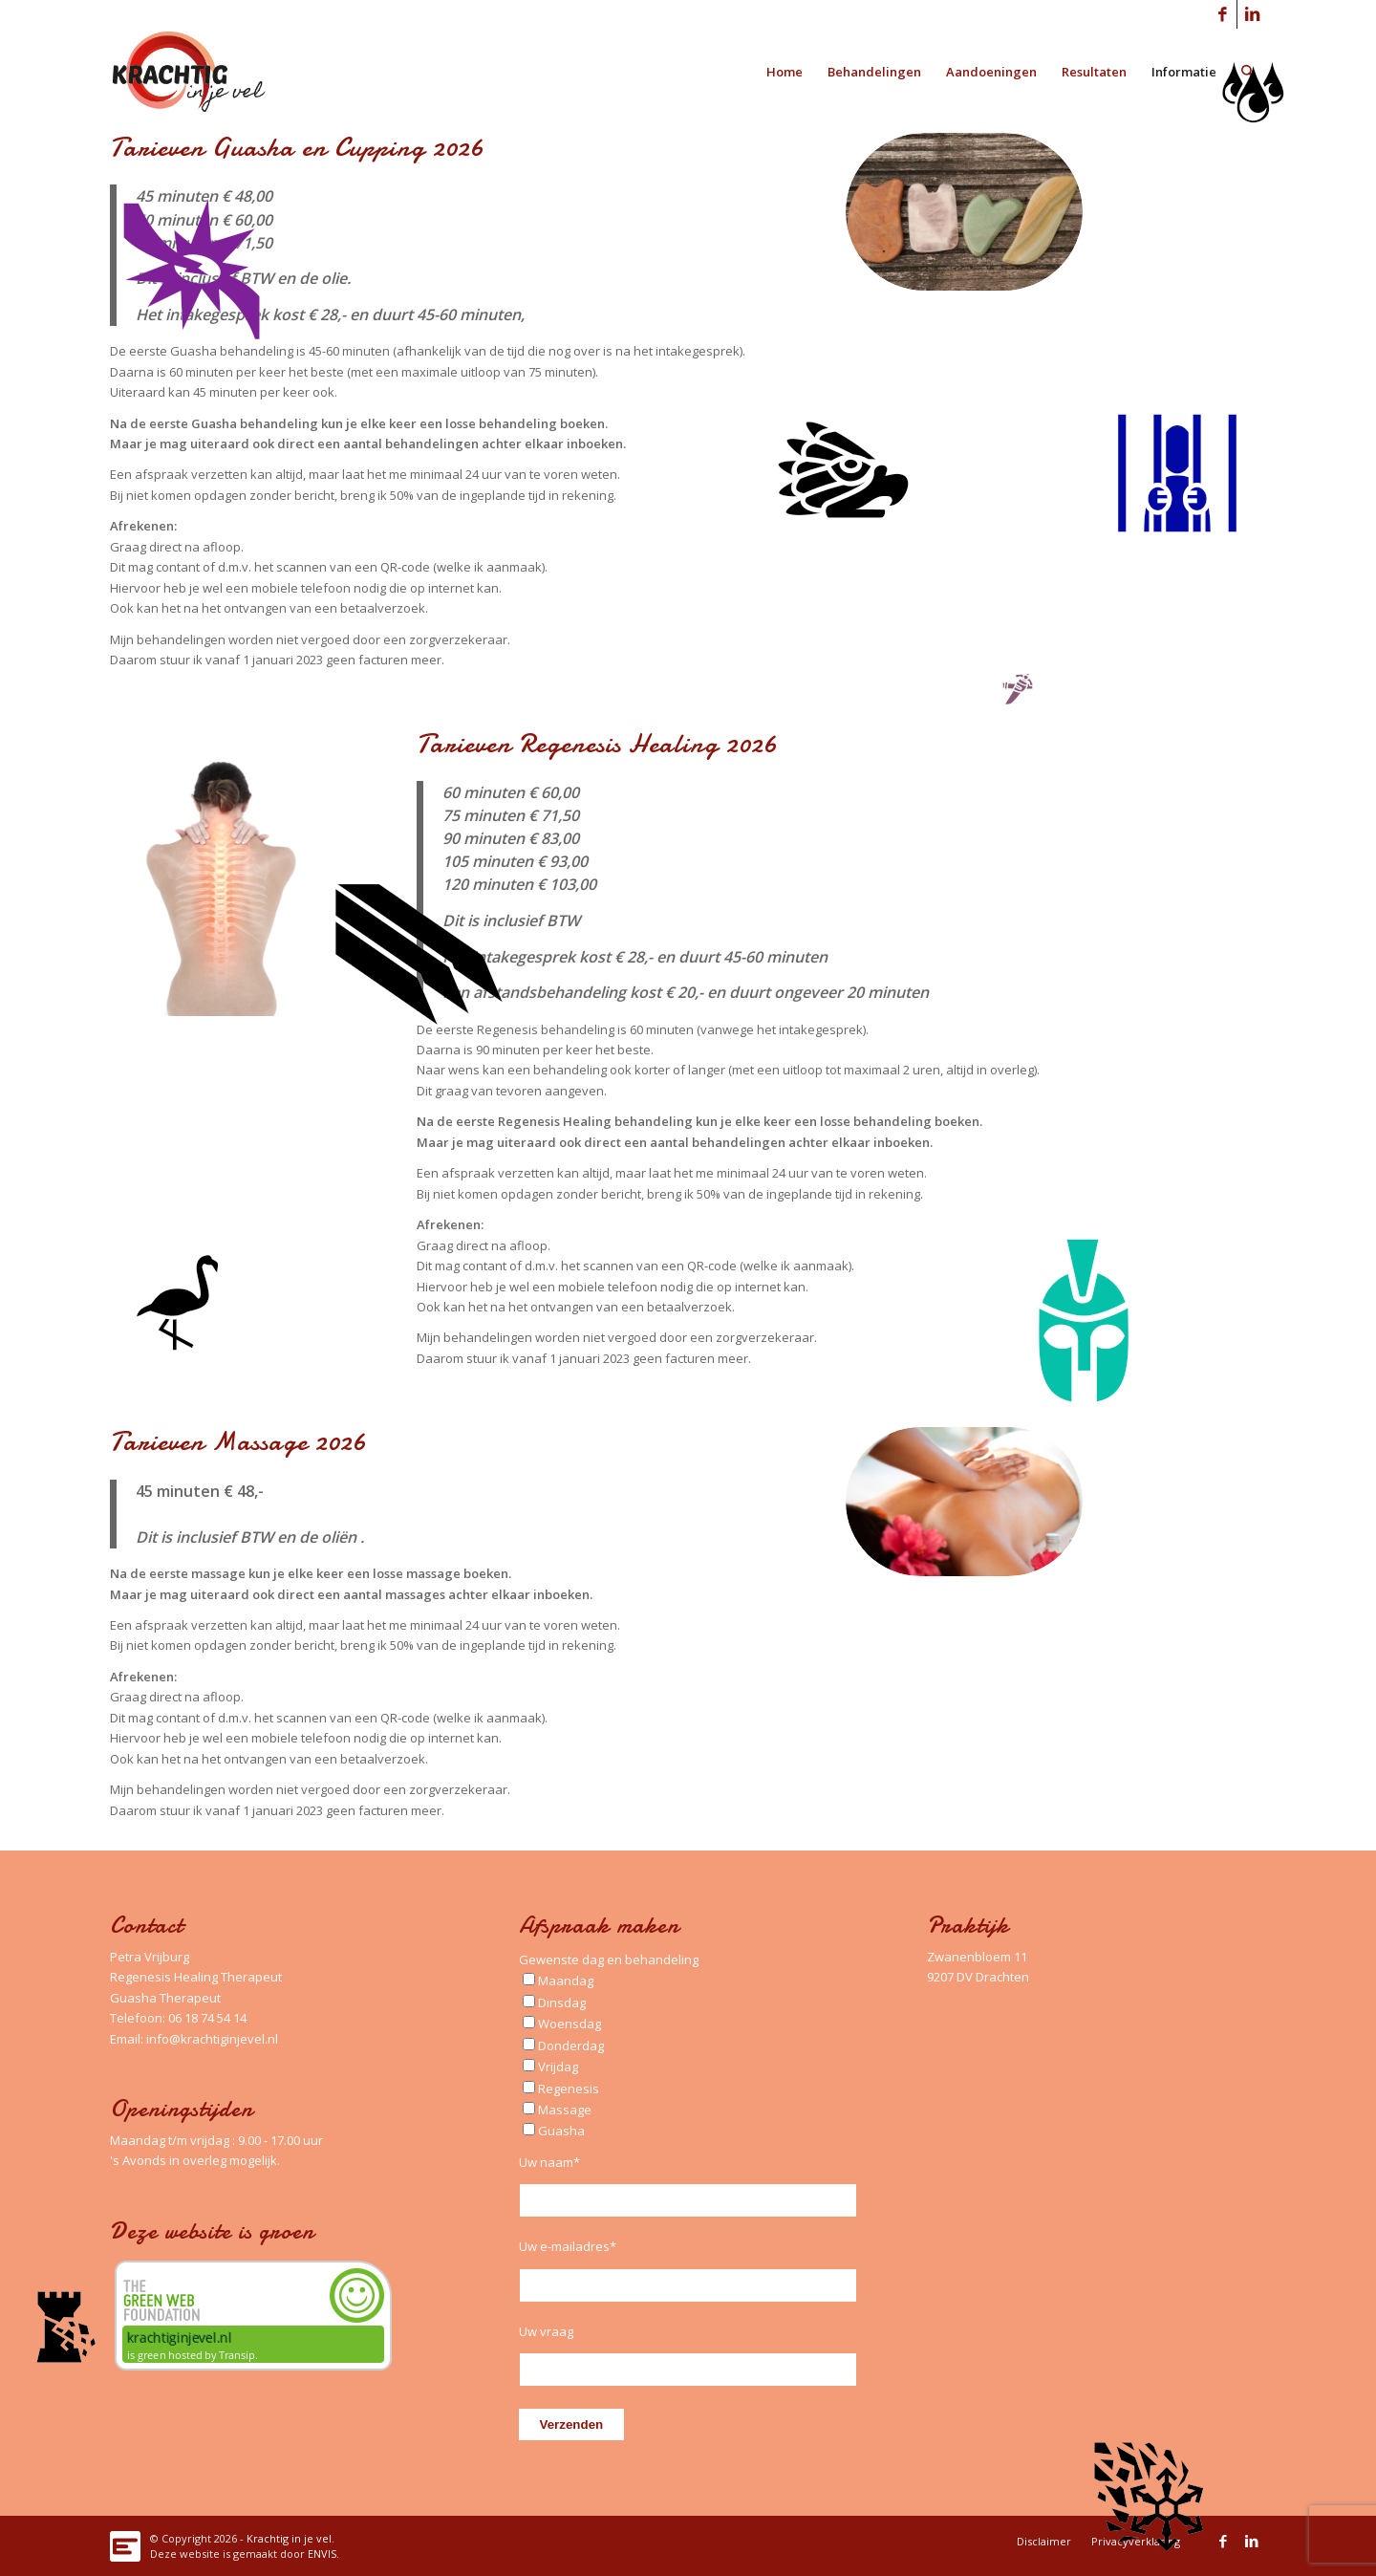 This screenshot has width=1376, height=2576. What do you see at coordinates (1149, 2497) in the screenshot?
I see `cast ice or frost spell` at bounding box center [1149, 2497].